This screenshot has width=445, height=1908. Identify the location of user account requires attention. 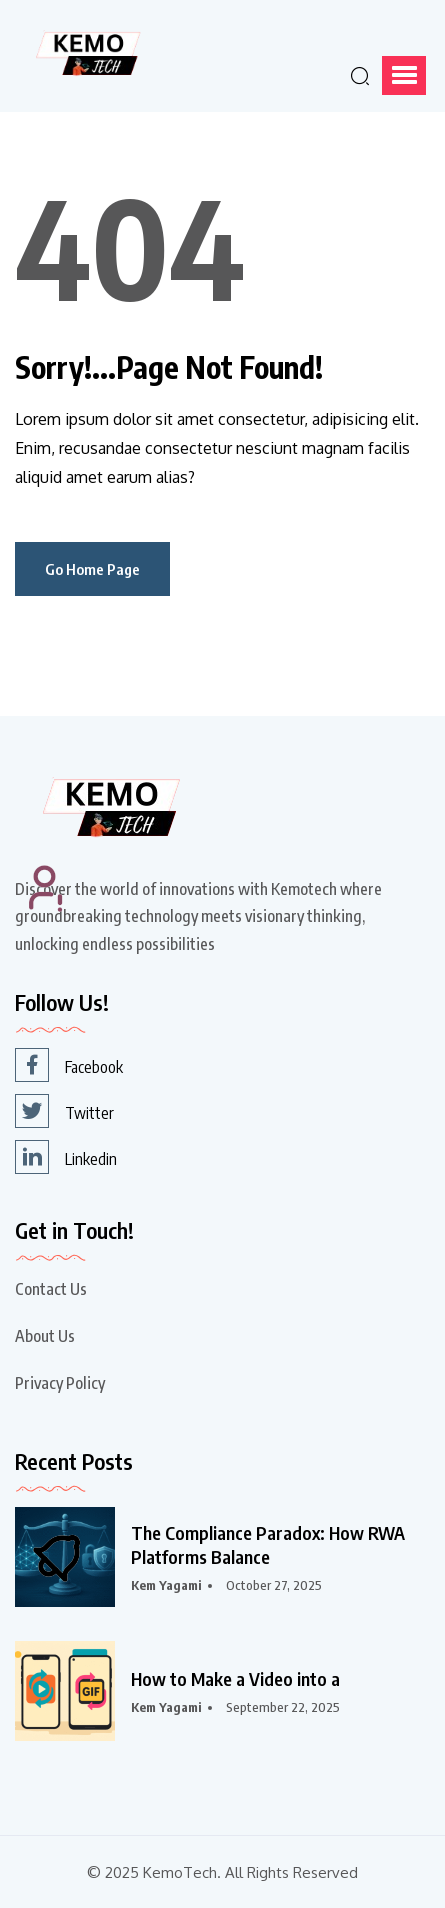
(44, 887).